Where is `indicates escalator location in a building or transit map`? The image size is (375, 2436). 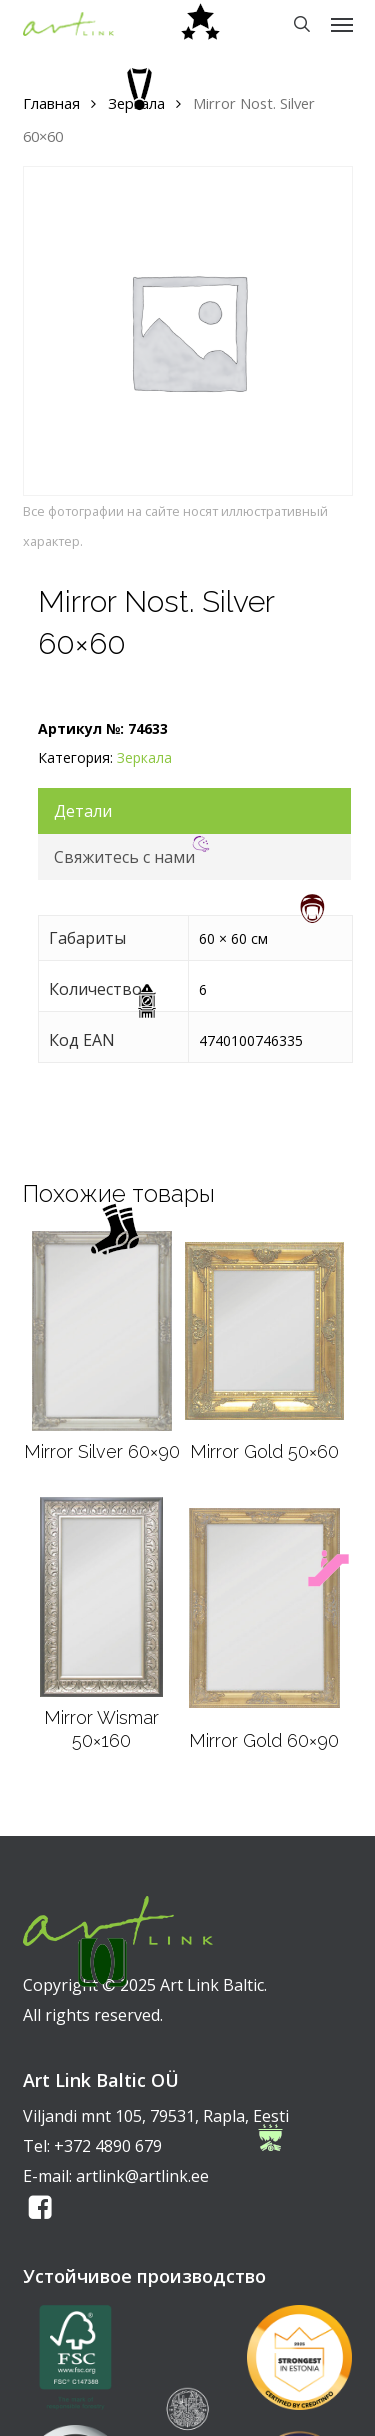 indicates escalator location in a building or transit map is located at coordinates (328, 1567).